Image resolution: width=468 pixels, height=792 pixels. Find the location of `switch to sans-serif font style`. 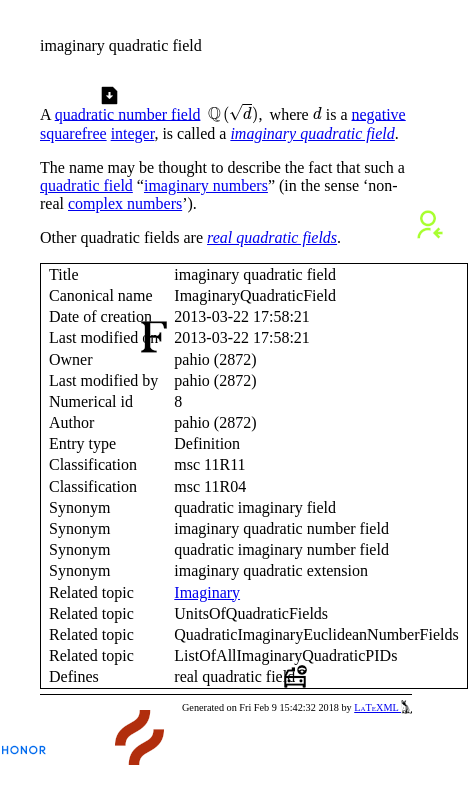

switch to sans-serif font style is located at coordinates (154, 336).